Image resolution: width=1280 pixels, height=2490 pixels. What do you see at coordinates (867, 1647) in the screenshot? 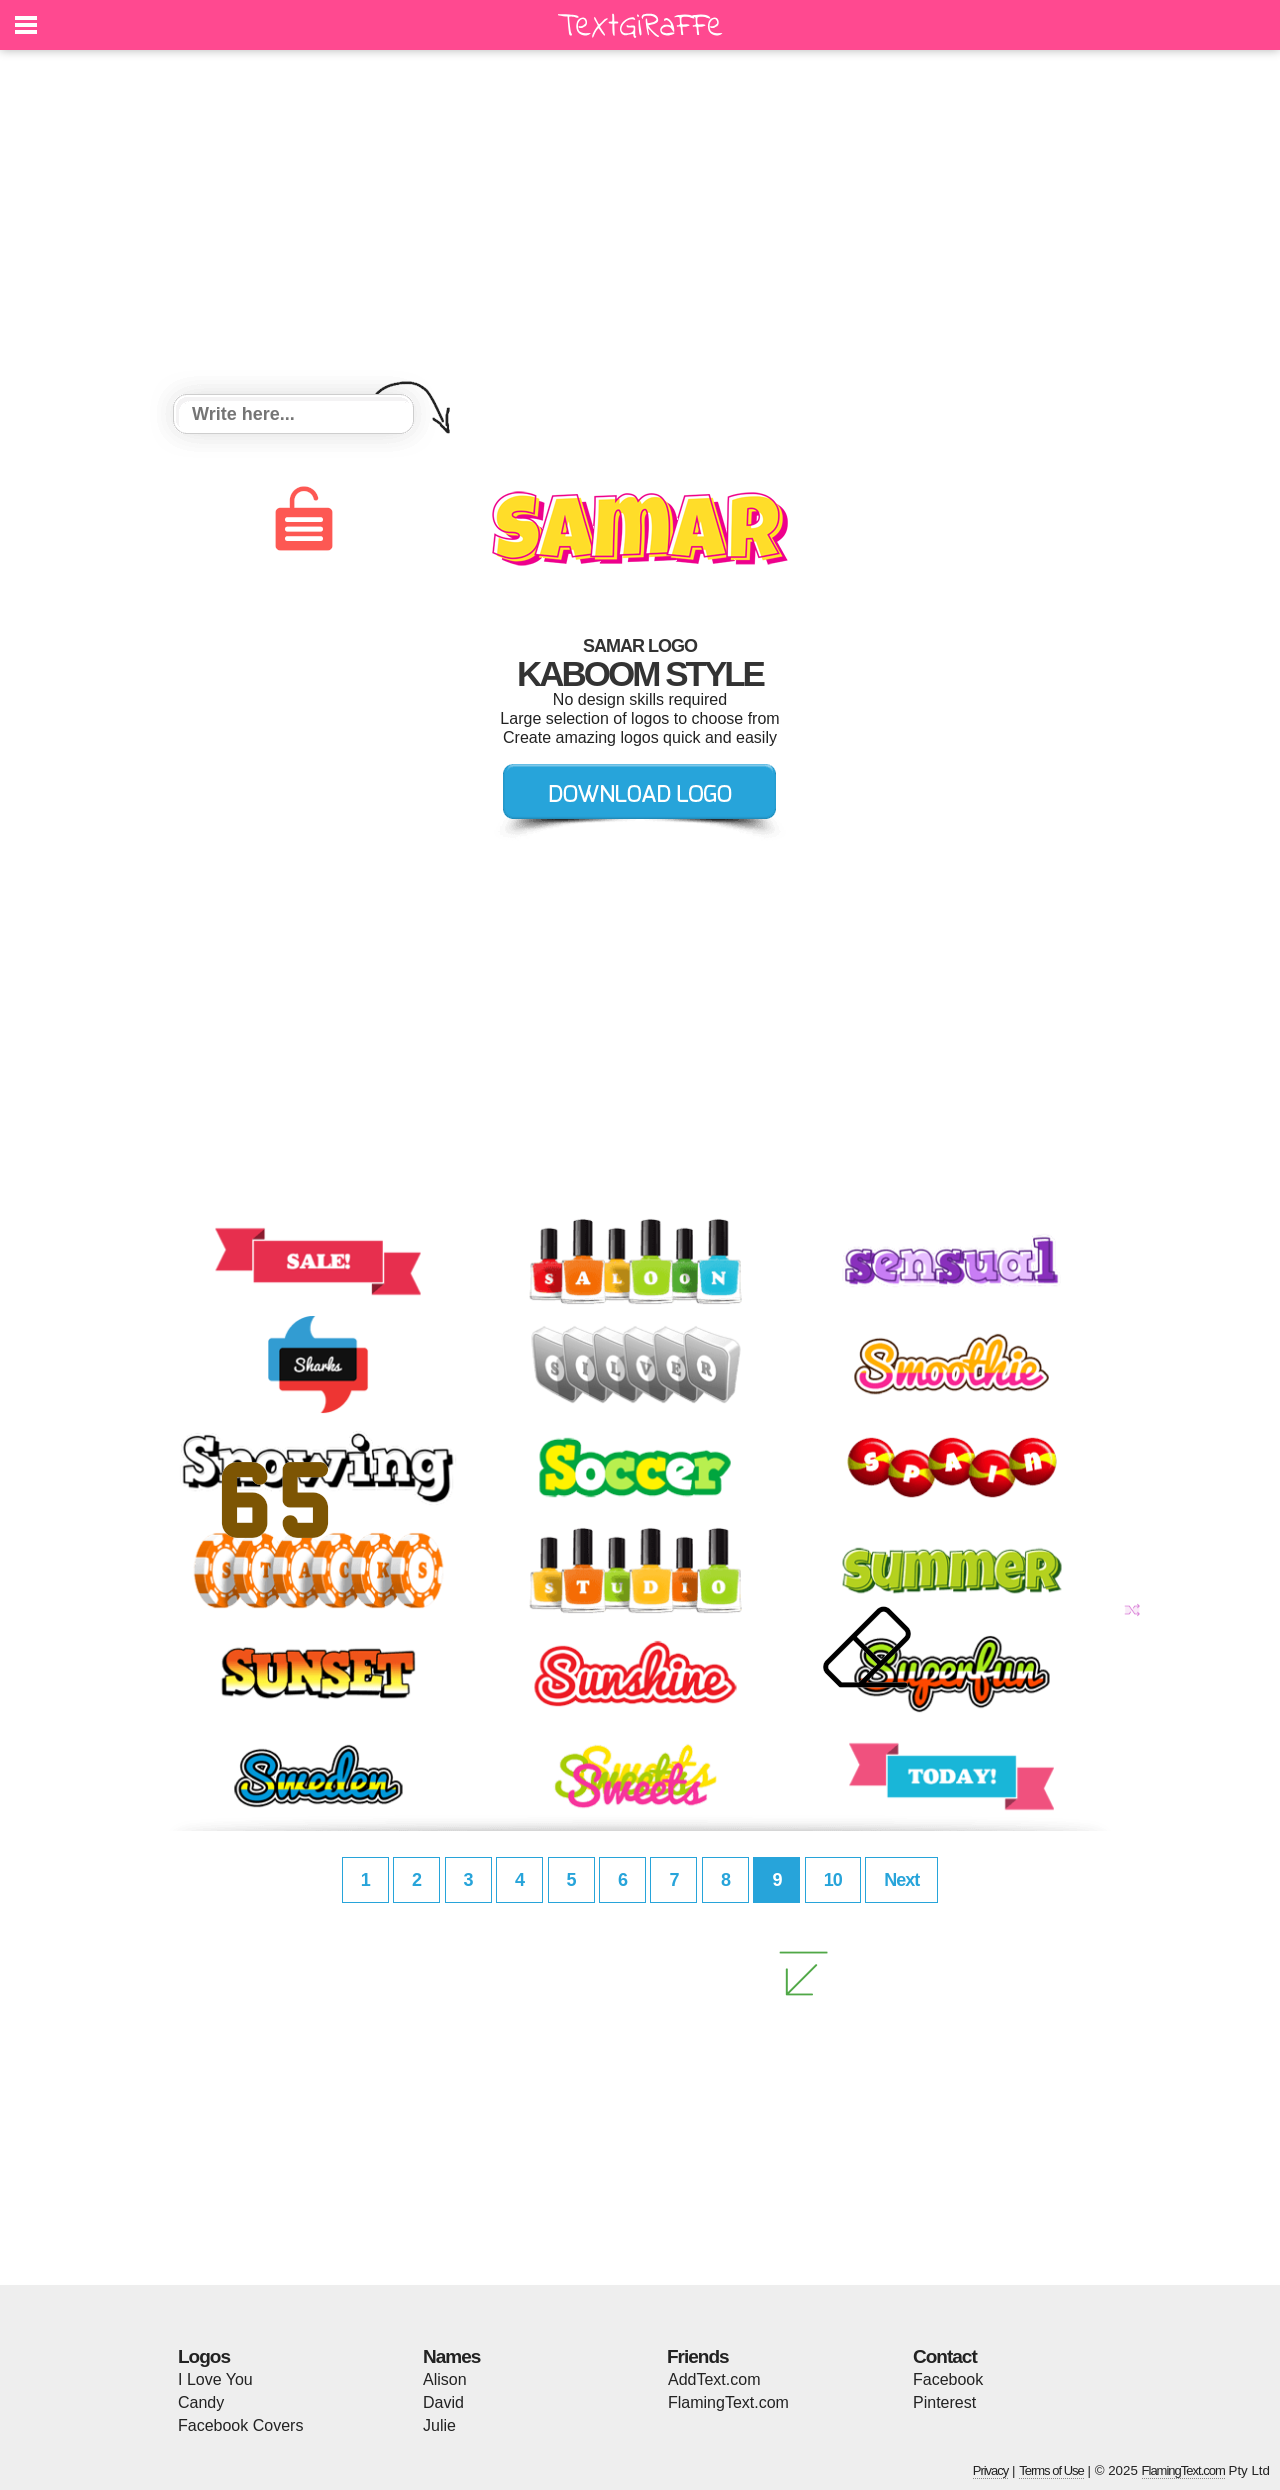
I see `erase or clear content` at bounding box center [867, 1647].